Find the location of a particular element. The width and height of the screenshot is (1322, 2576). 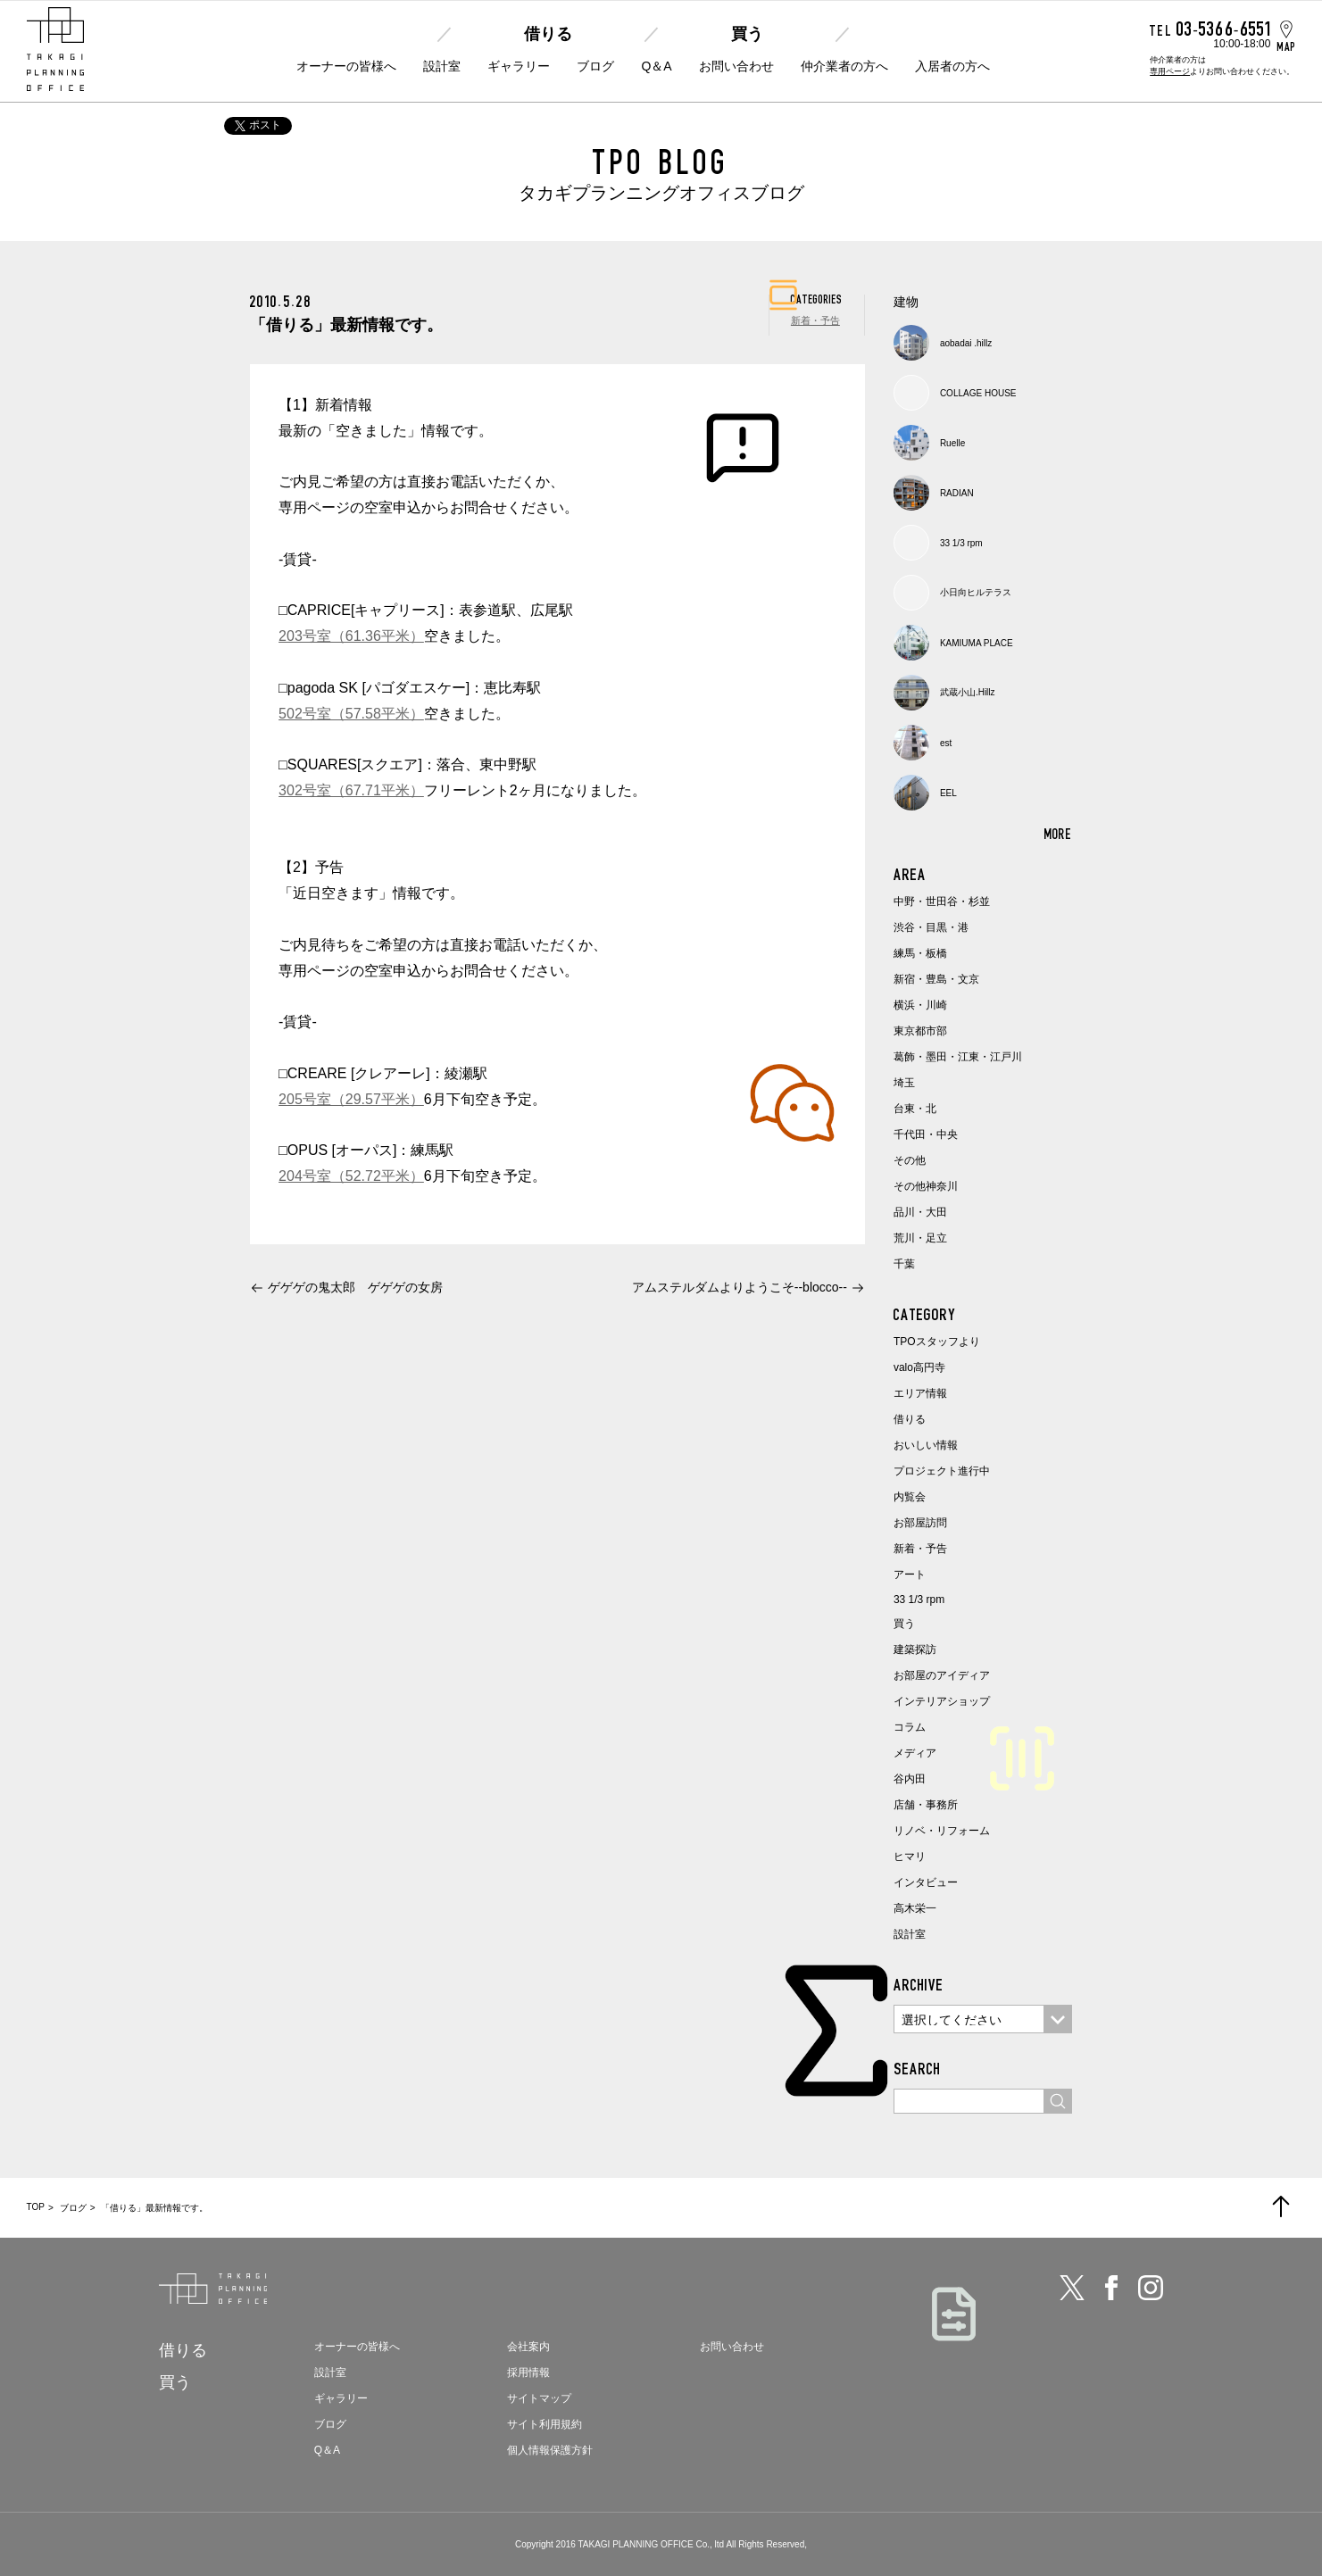

adjust file settings or preferences is located at coordinates (953, 2314).